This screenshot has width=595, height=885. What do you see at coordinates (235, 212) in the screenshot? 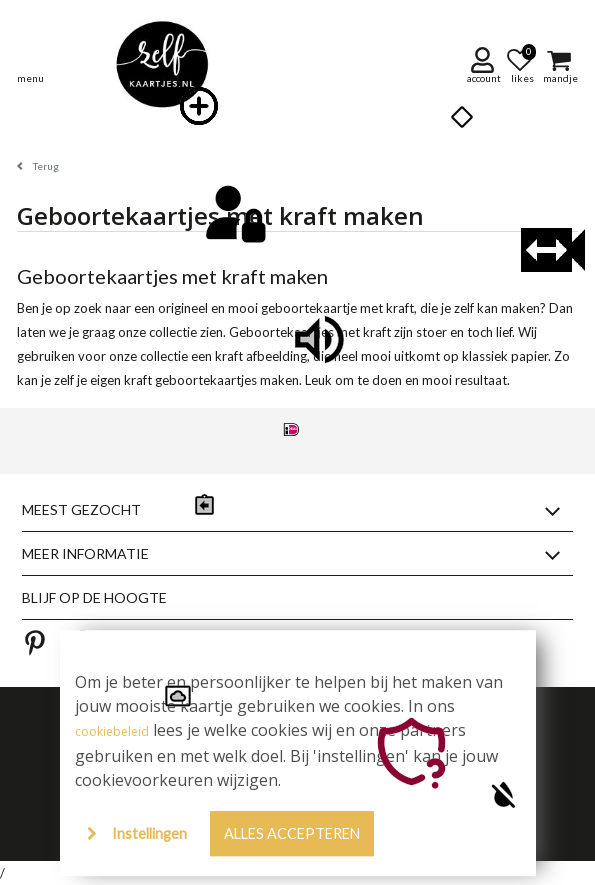
I see `lock or secure a user account` at bounding box center [235, 212].